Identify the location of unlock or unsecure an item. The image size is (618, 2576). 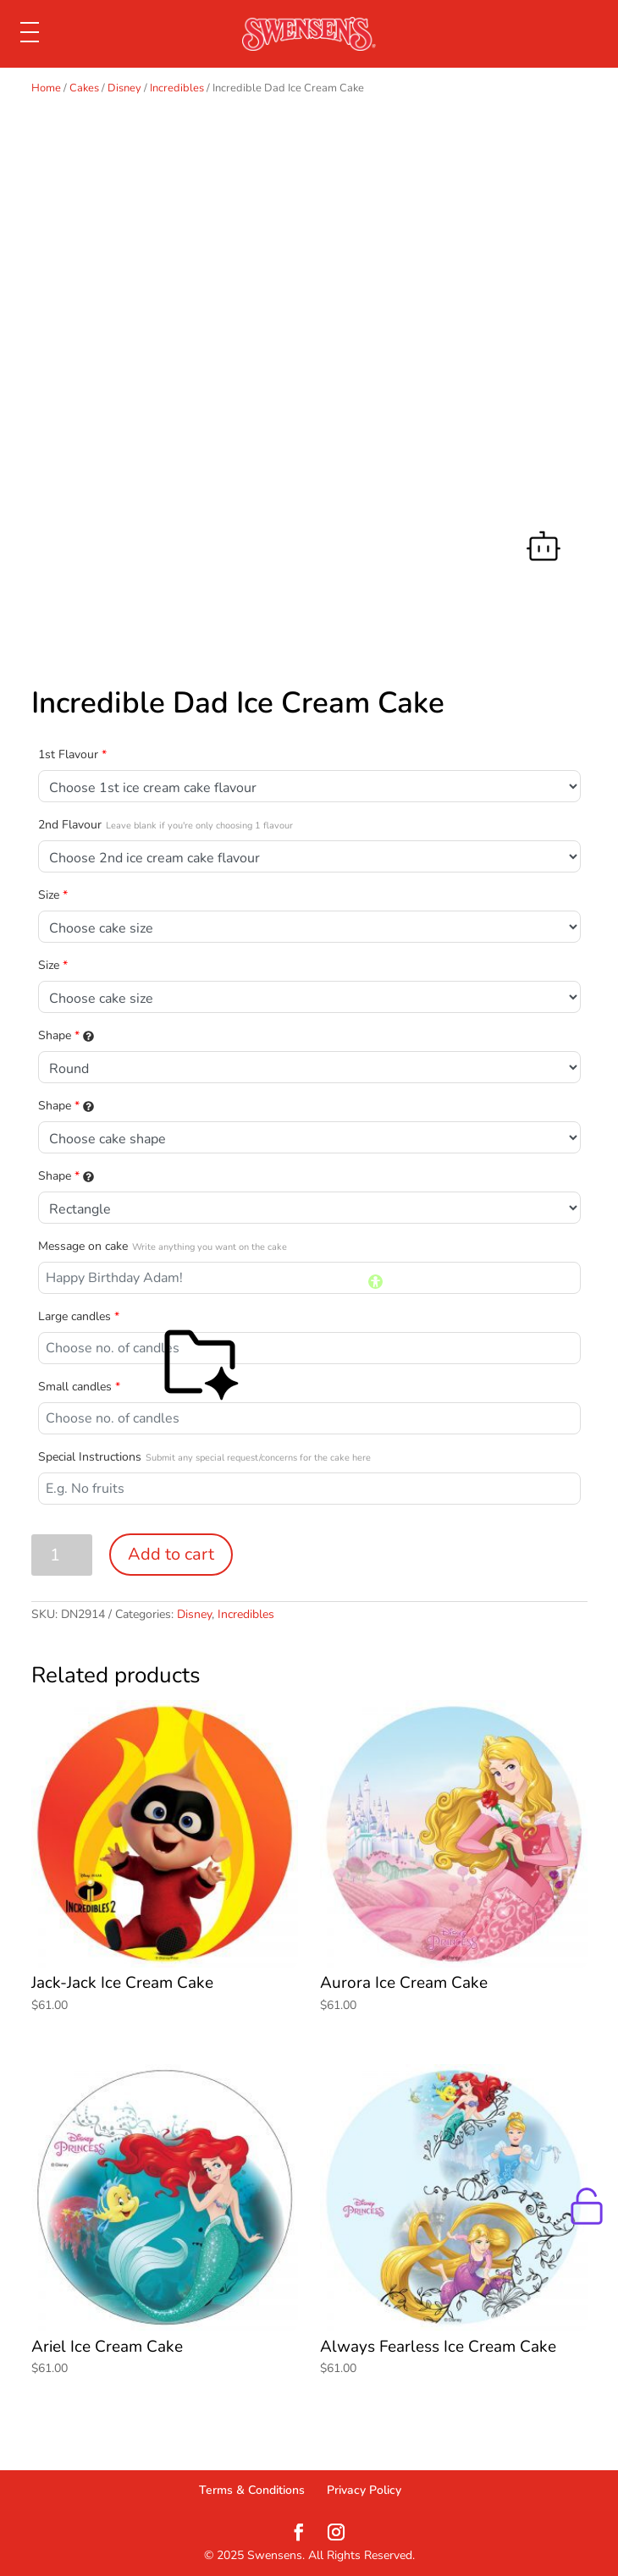
(587, 2207).